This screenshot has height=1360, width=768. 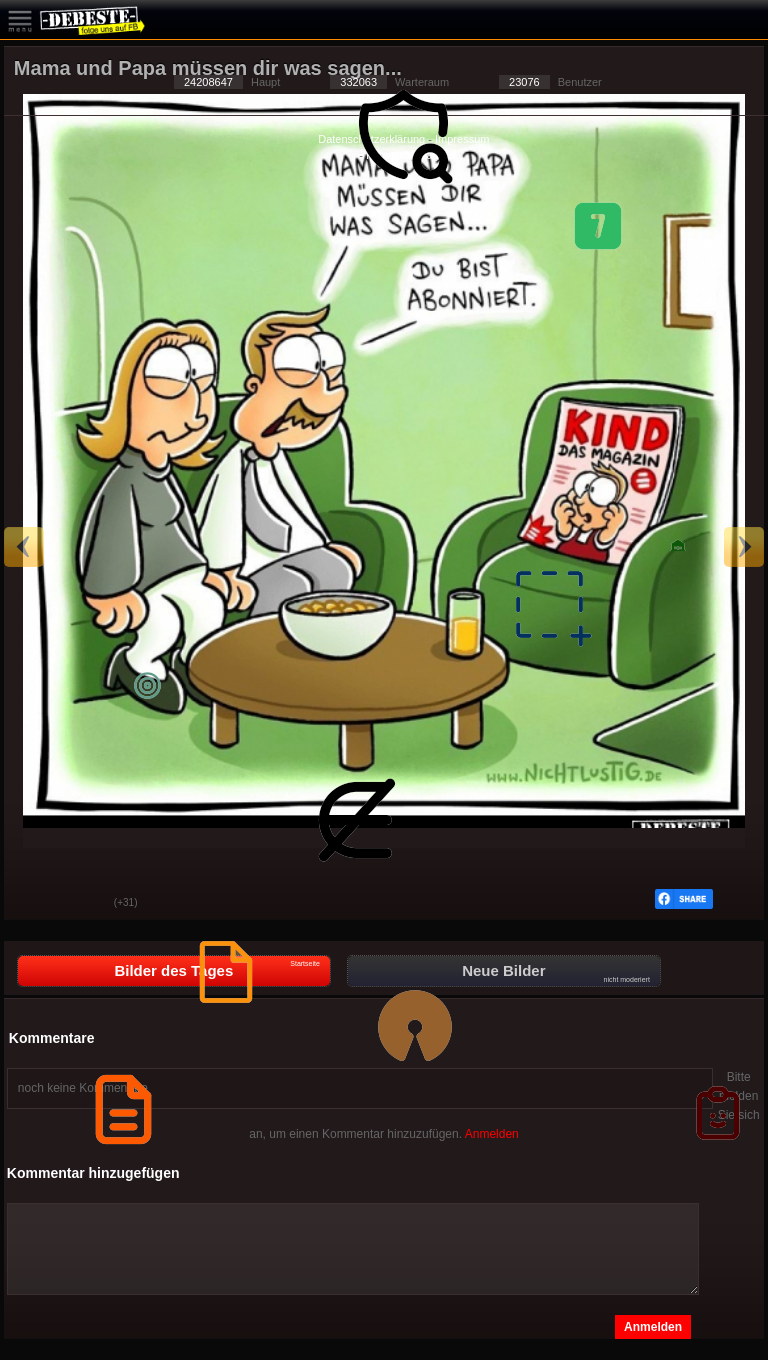 I want to click on select or navigate to item number 7, so click(x=598, y=226).